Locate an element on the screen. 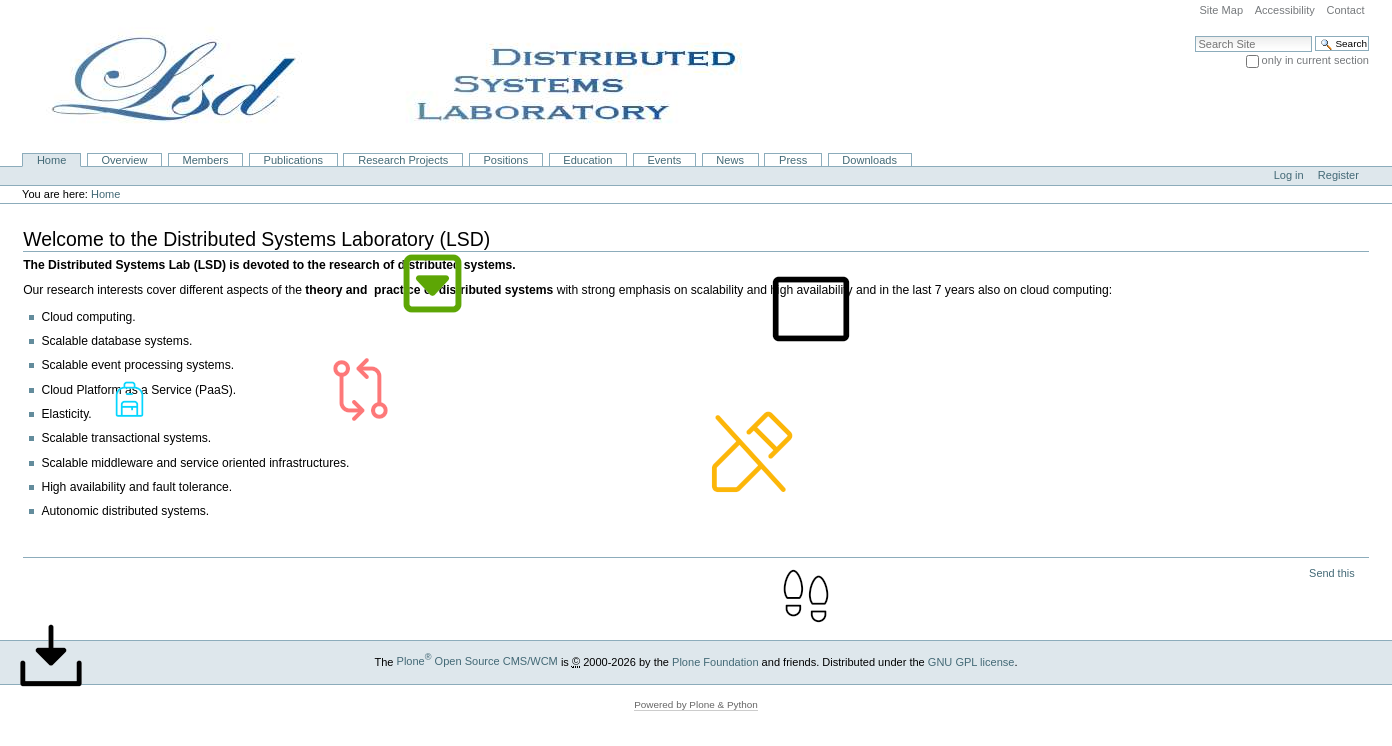  compare branches or code versions is located at coordinates (360, 389).